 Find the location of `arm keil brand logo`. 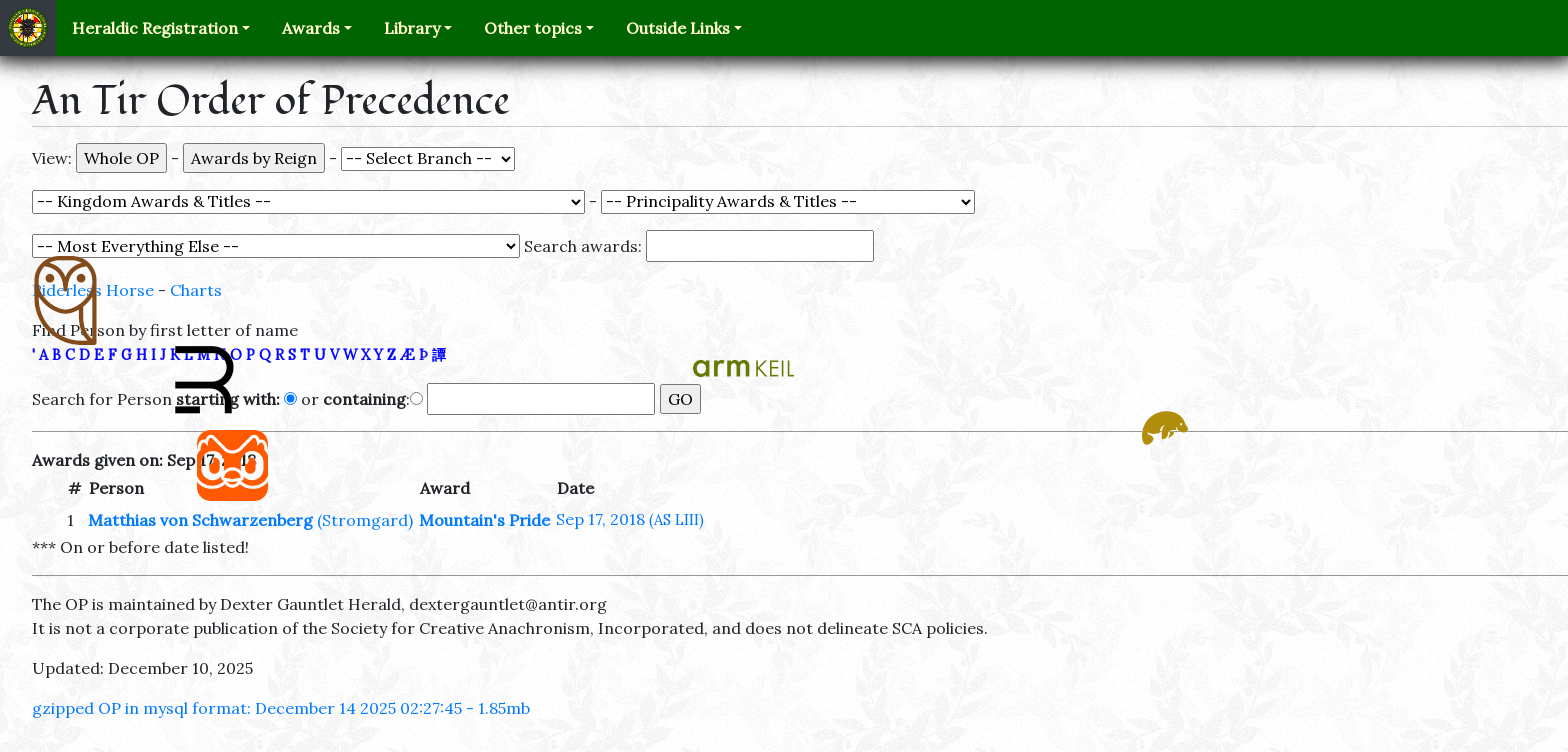

arm keil brand logo is located at coordinates (743, 368).